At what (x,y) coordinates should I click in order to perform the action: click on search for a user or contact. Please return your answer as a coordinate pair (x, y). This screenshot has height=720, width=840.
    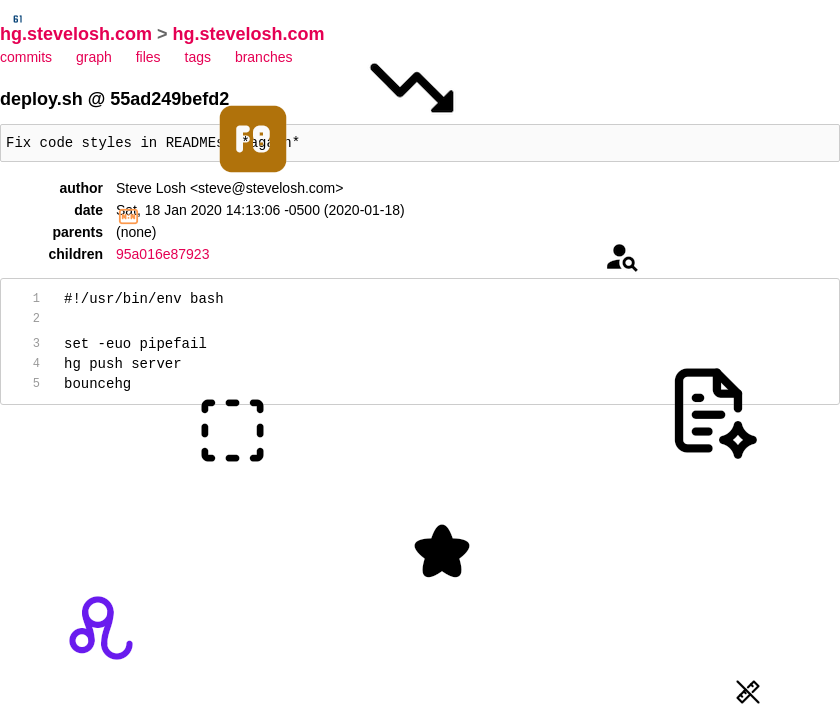
    Looking at the image, I should click on (622, 256).